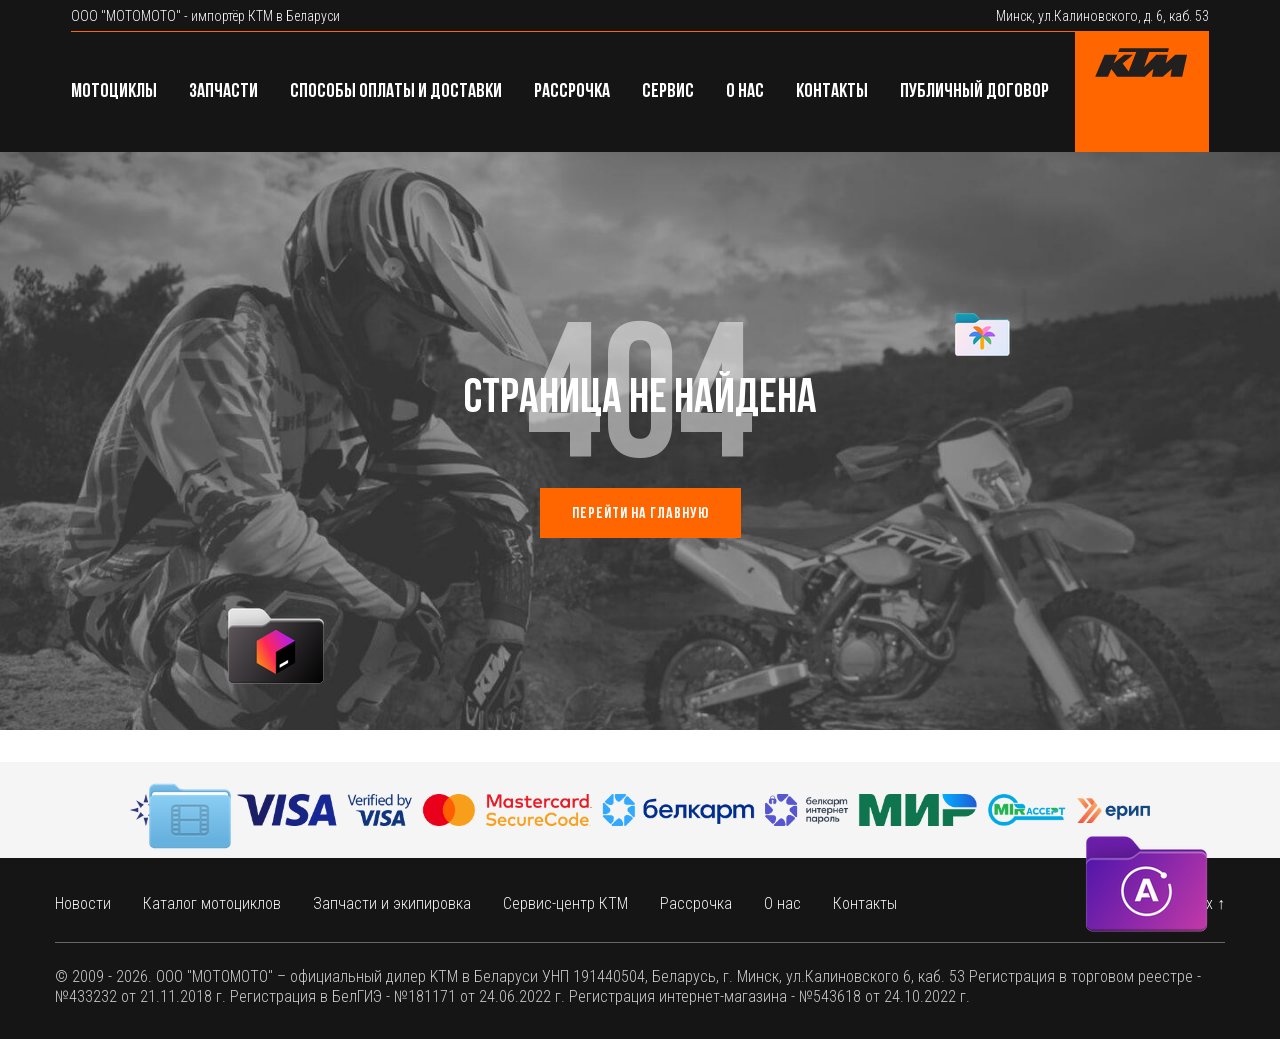 This screenshot has height=1039, width=1280. I want to click on open your videos folder, so click(190, 816).